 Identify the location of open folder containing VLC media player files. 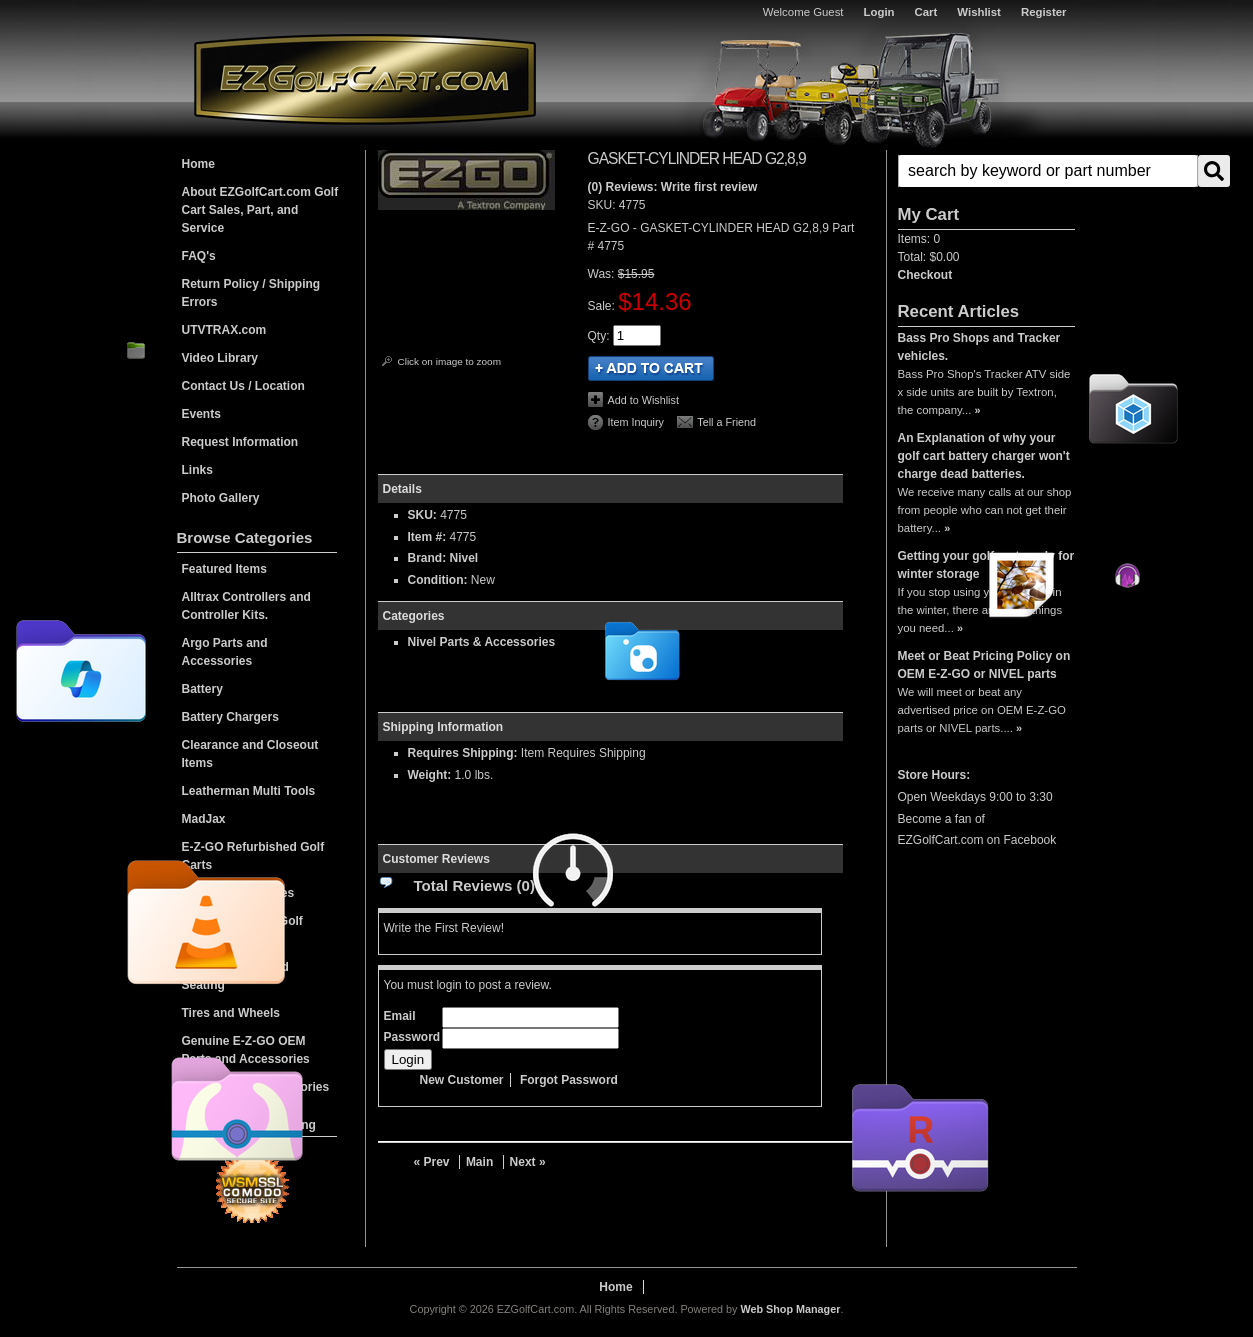
(205, 926).